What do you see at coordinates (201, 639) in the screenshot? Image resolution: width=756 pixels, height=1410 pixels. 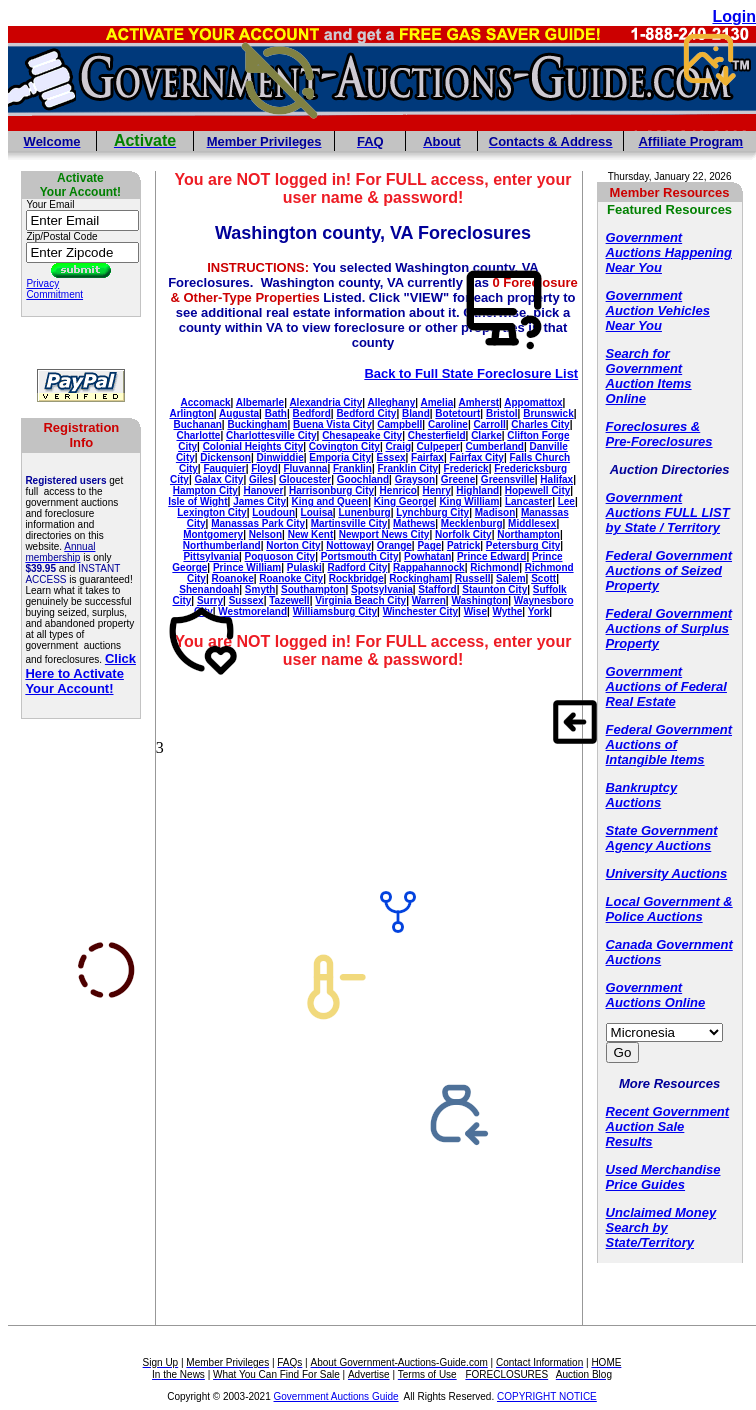 I see `enable health data protection` at bounding box center [201, 639].